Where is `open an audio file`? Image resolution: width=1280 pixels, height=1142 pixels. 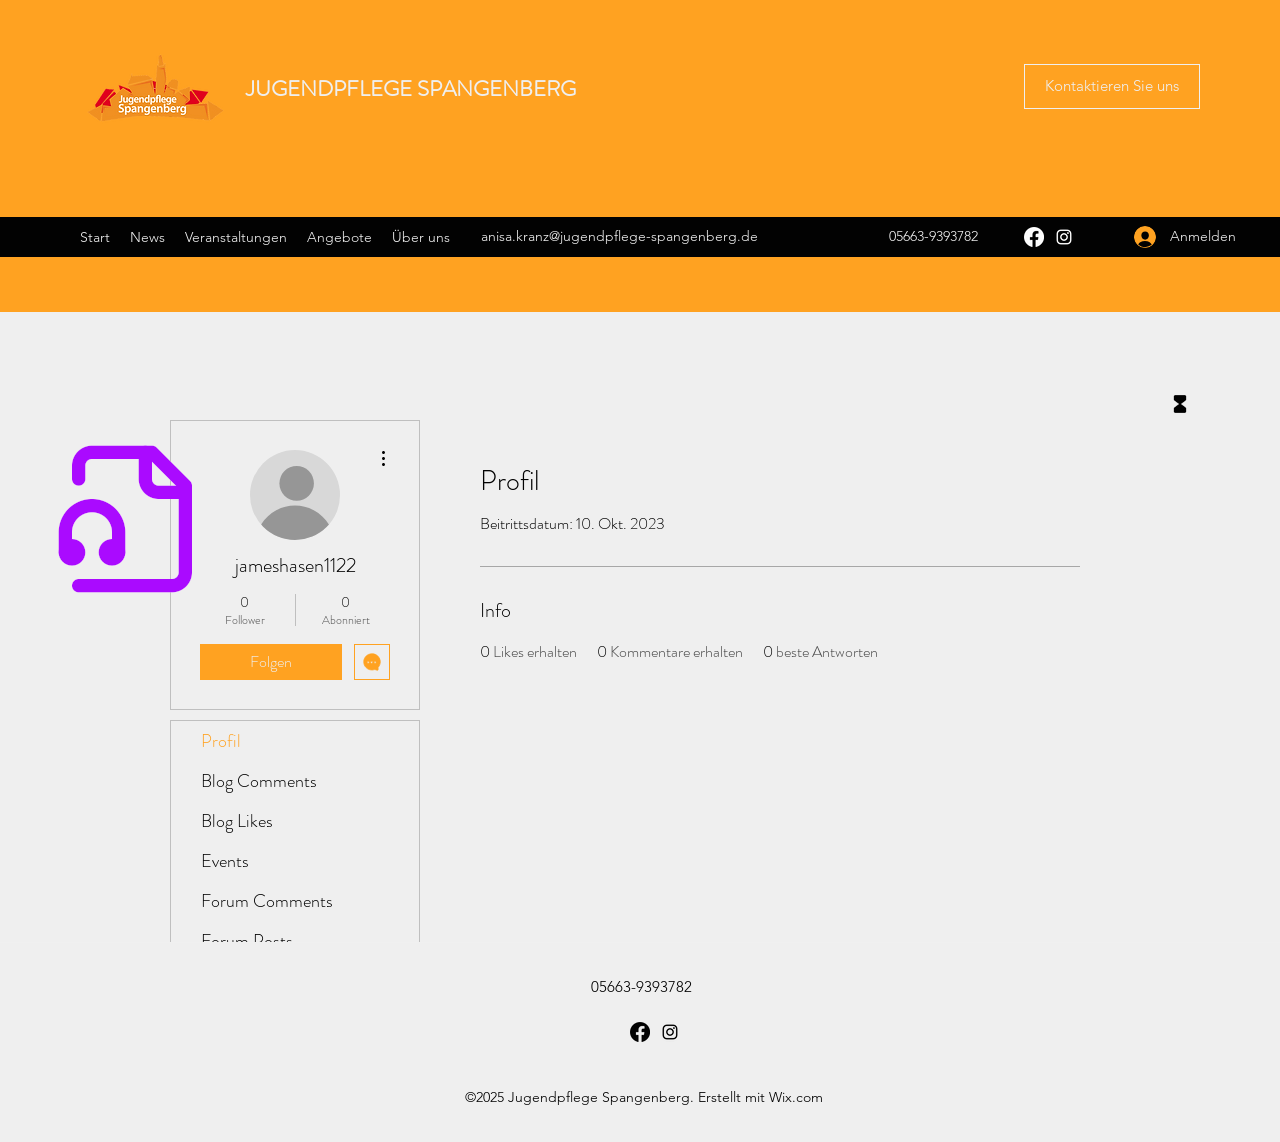 open an audio file is located at coordinates (132, 519).